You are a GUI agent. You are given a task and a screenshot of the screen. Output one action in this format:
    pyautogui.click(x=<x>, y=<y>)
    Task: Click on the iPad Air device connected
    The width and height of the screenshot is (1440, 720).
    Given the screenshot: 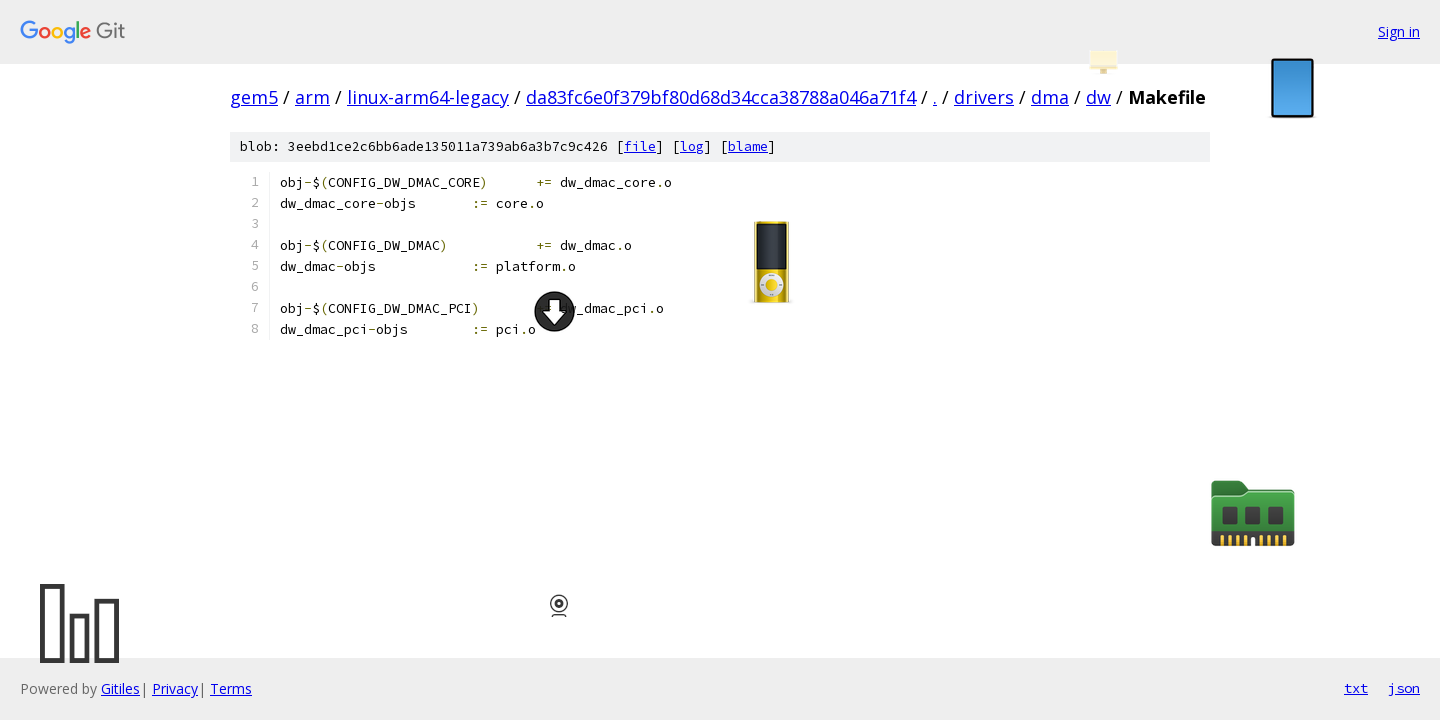 What is the action you would take?
    pyautogui.click(x=1292, y=88)
    